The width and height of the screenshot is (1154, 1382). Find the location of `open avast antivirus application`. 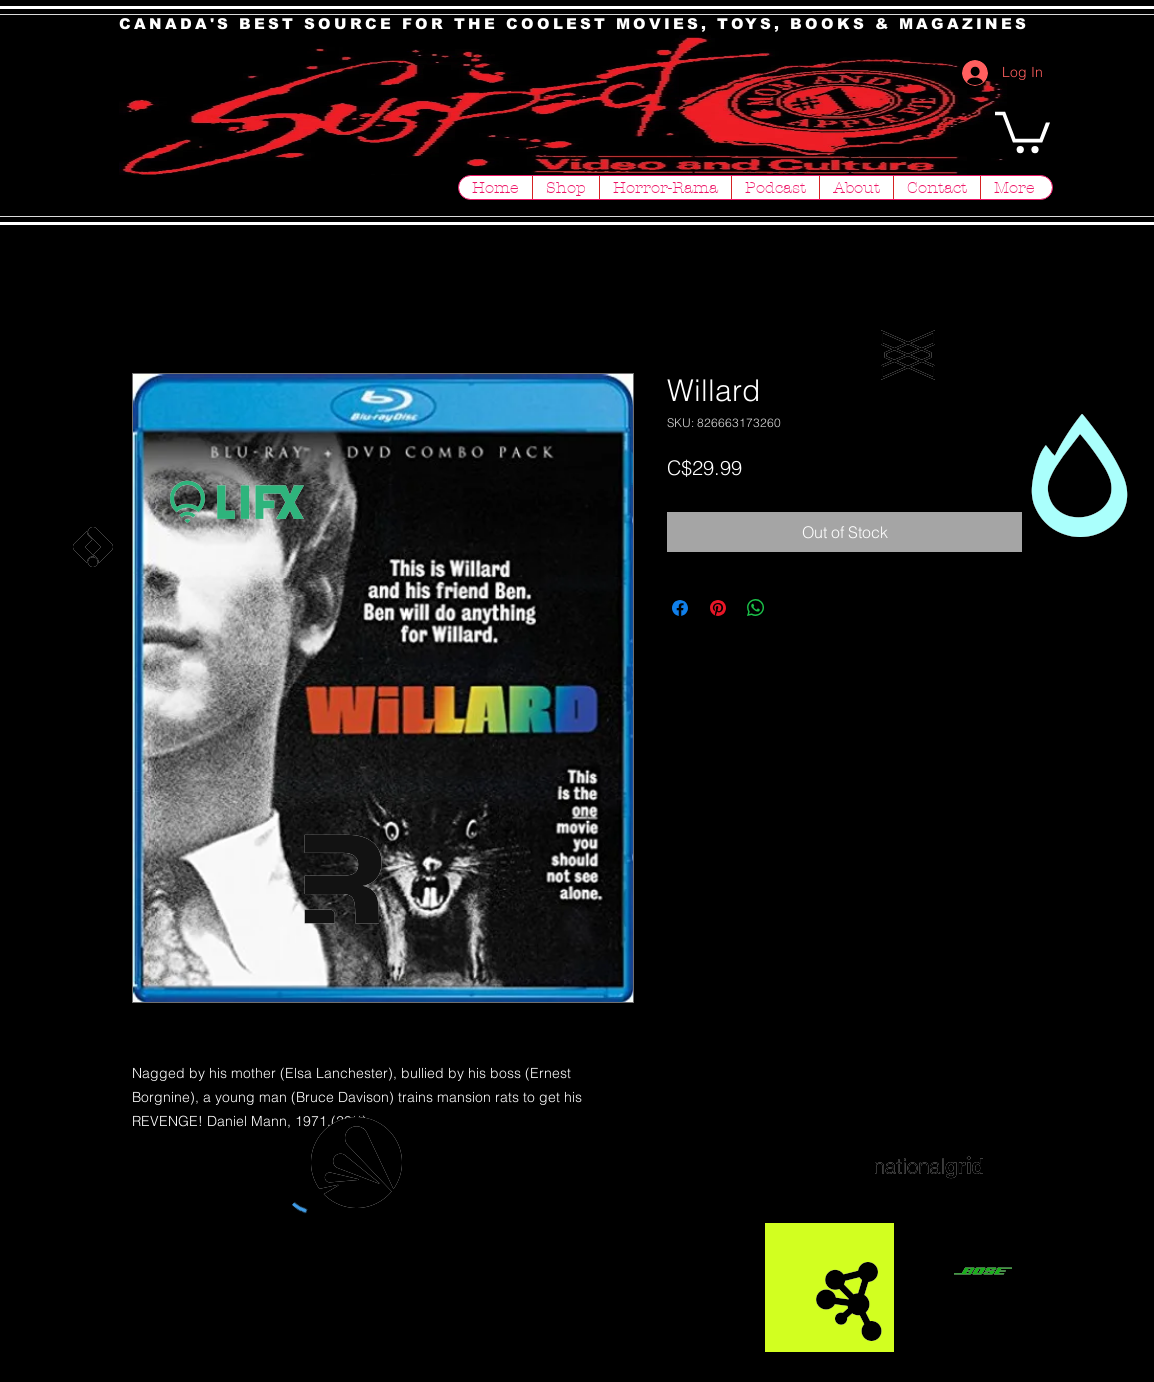

open avast antivirus application is located at coordinates (356, 1162).